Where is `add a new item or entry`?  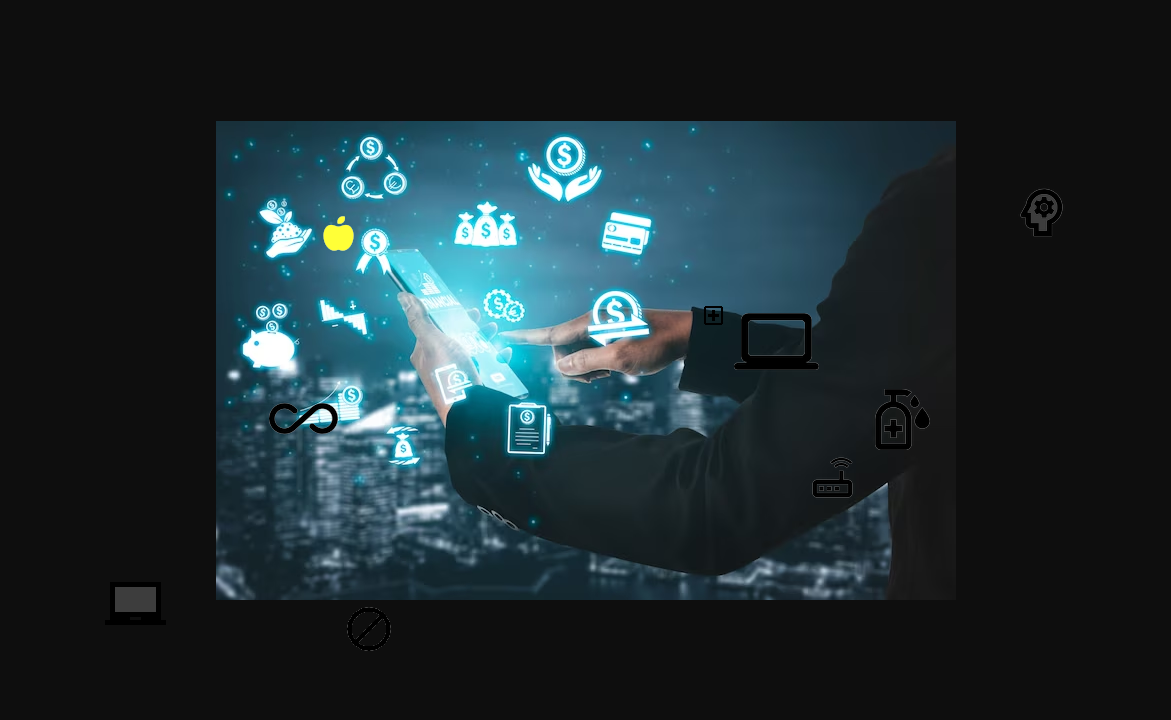 add a new item or entry is located at coordinates (713, 315).